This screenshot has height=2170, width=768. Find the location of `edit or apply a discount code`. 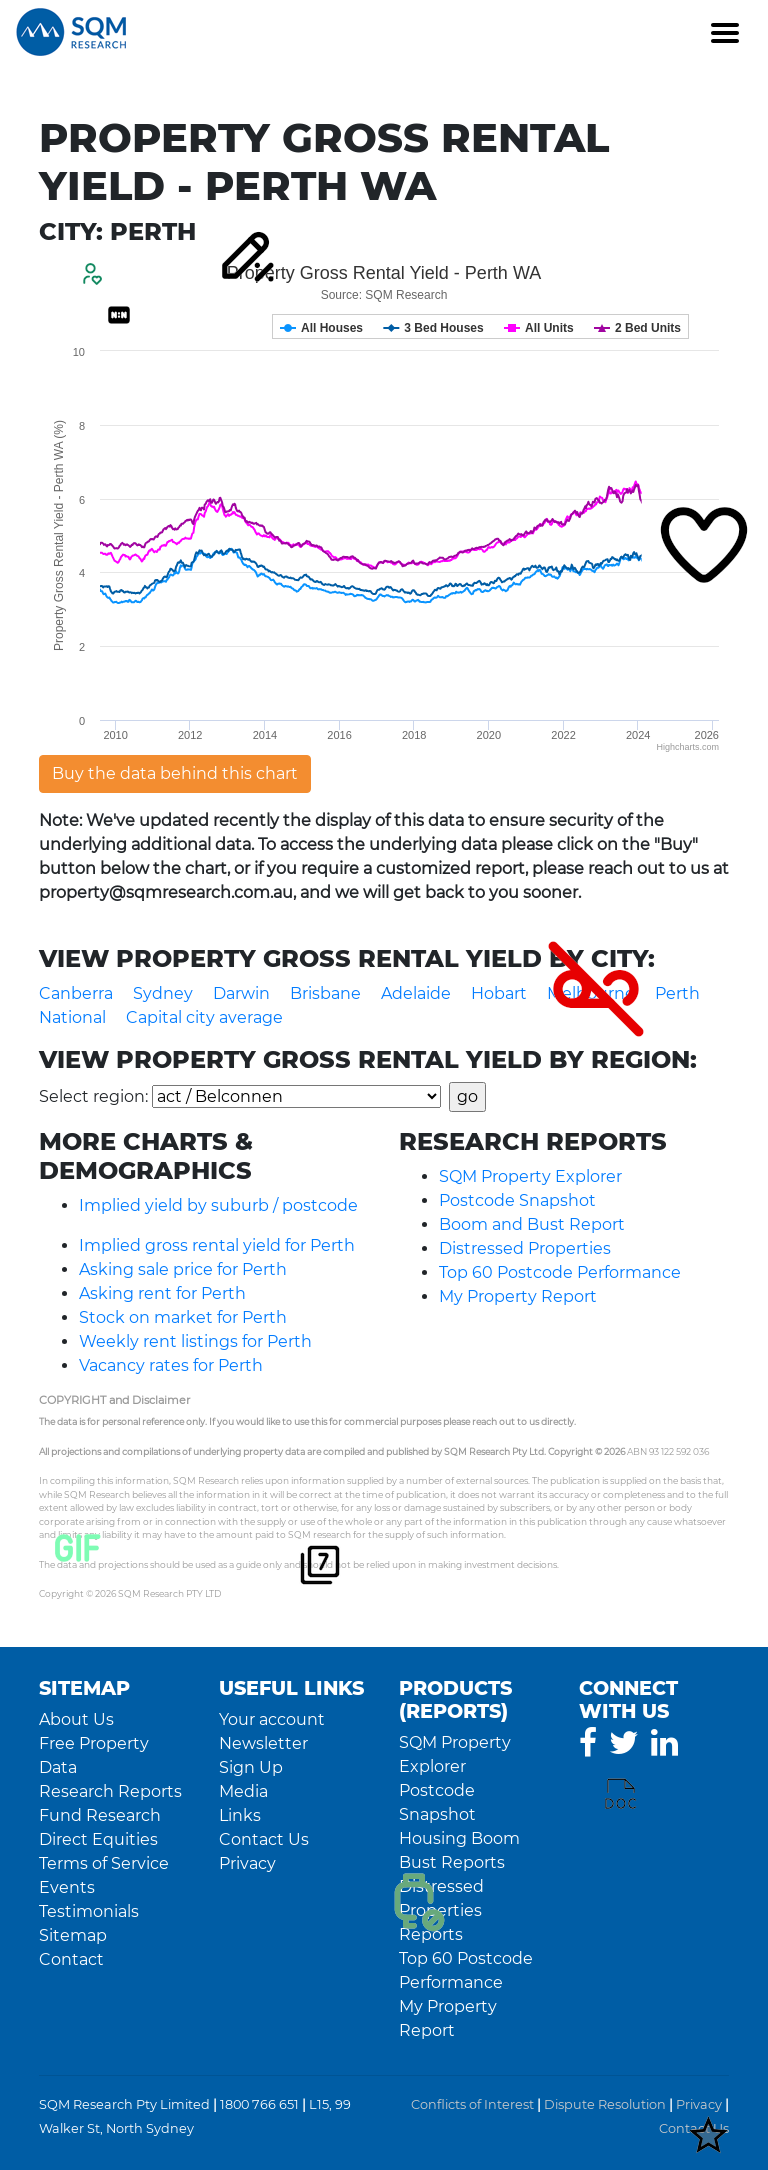

edit or apply a discount code is located at coordinates (246, 254).